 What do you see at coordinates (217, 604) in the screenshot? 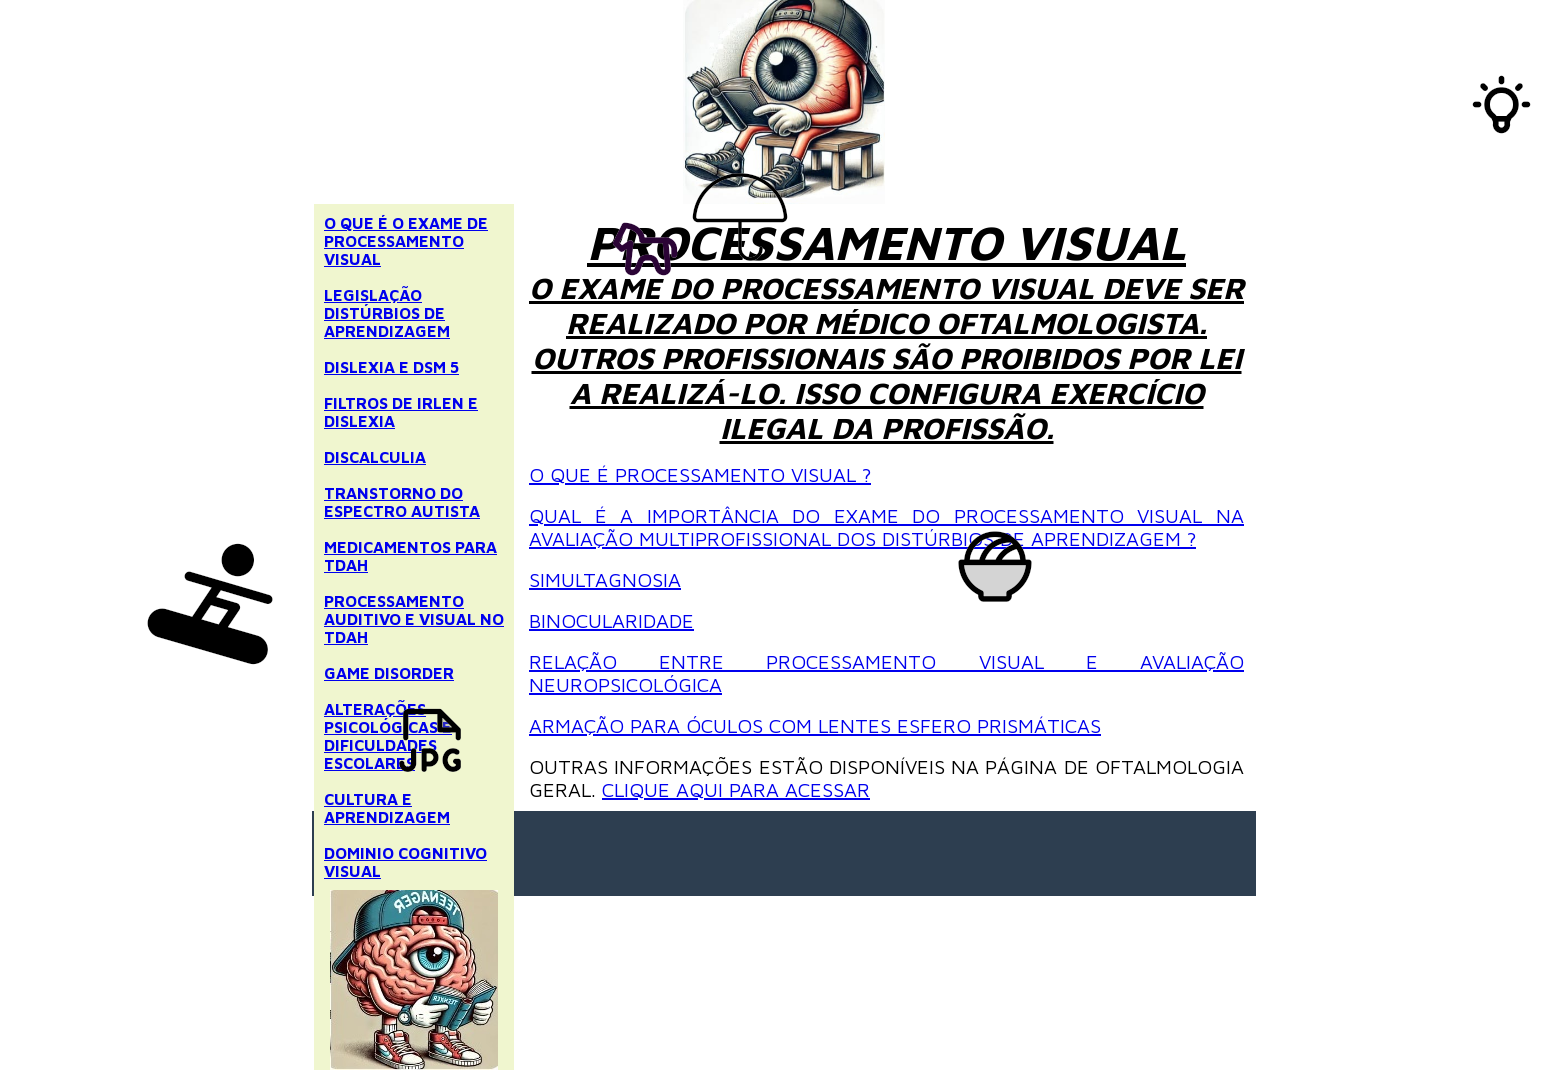
I see `access snowboarding or winter sports features` at bounding box center [217, 604].